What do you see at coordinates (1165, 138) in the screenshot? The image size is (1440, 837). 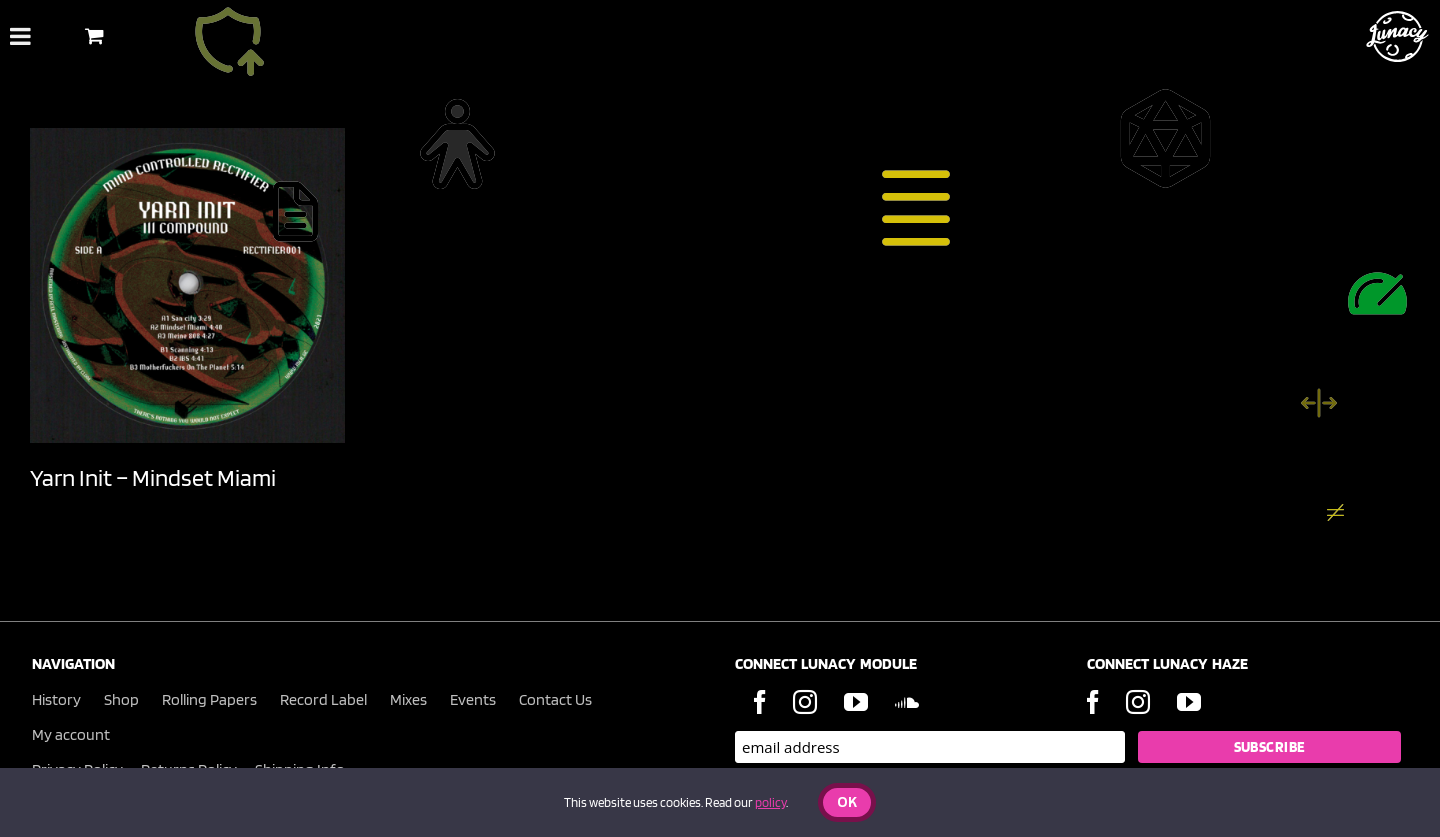 I see `view 3D model or object` at bounding box center [1165, 138].